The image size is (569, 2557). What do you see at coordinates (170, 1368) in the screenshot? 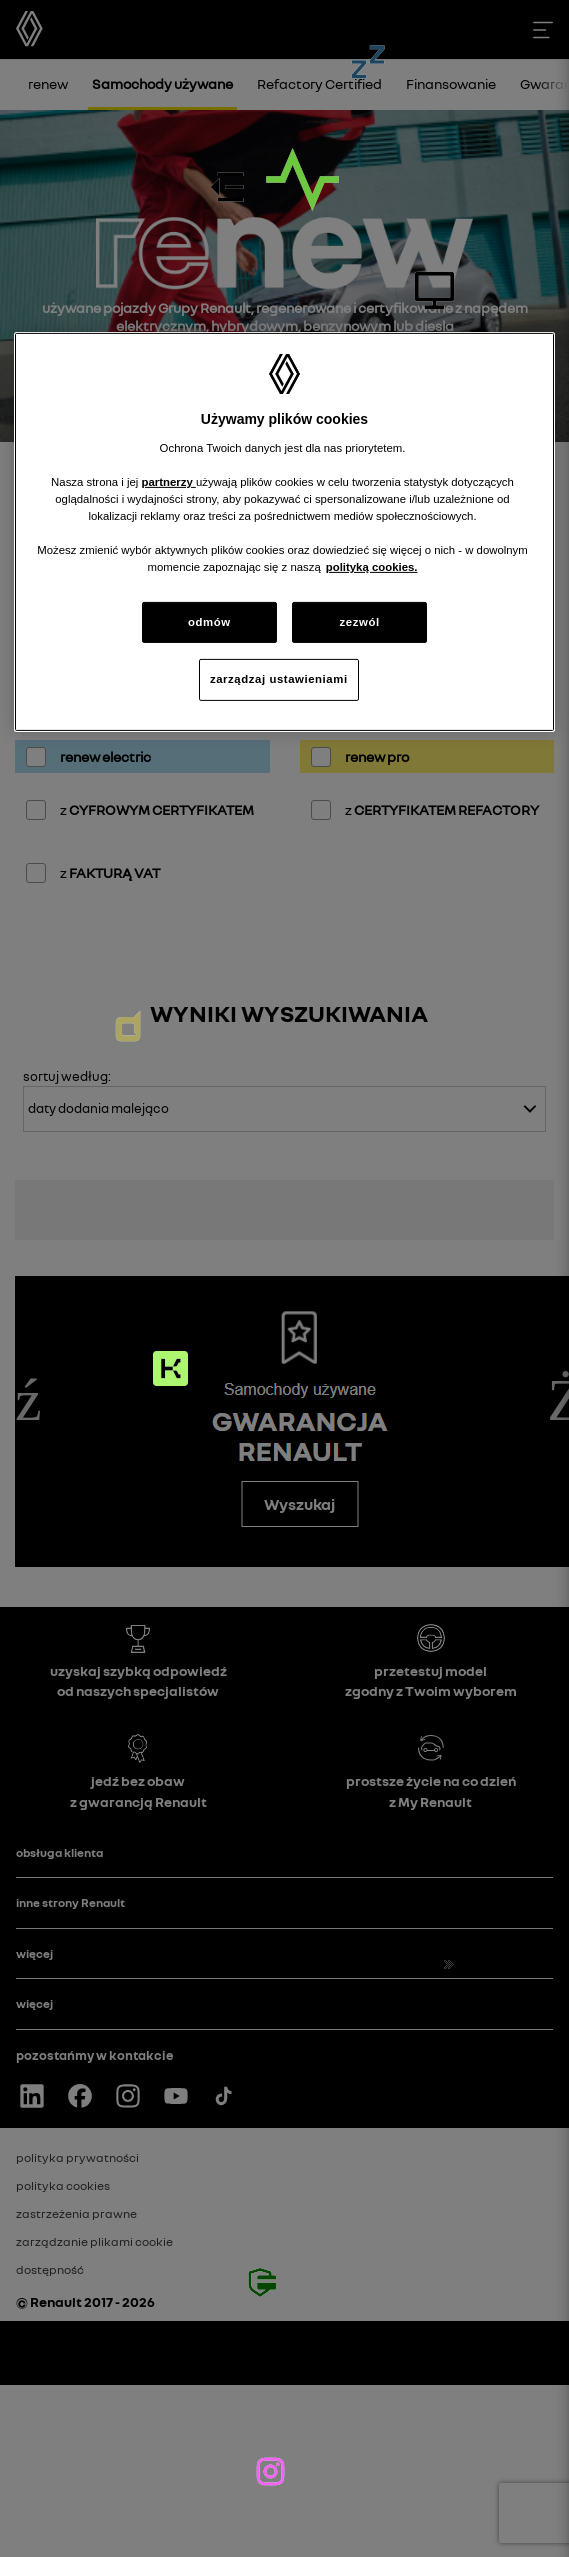
I see `visit kongregate gaming platform` at bounding box center [170, 1368].